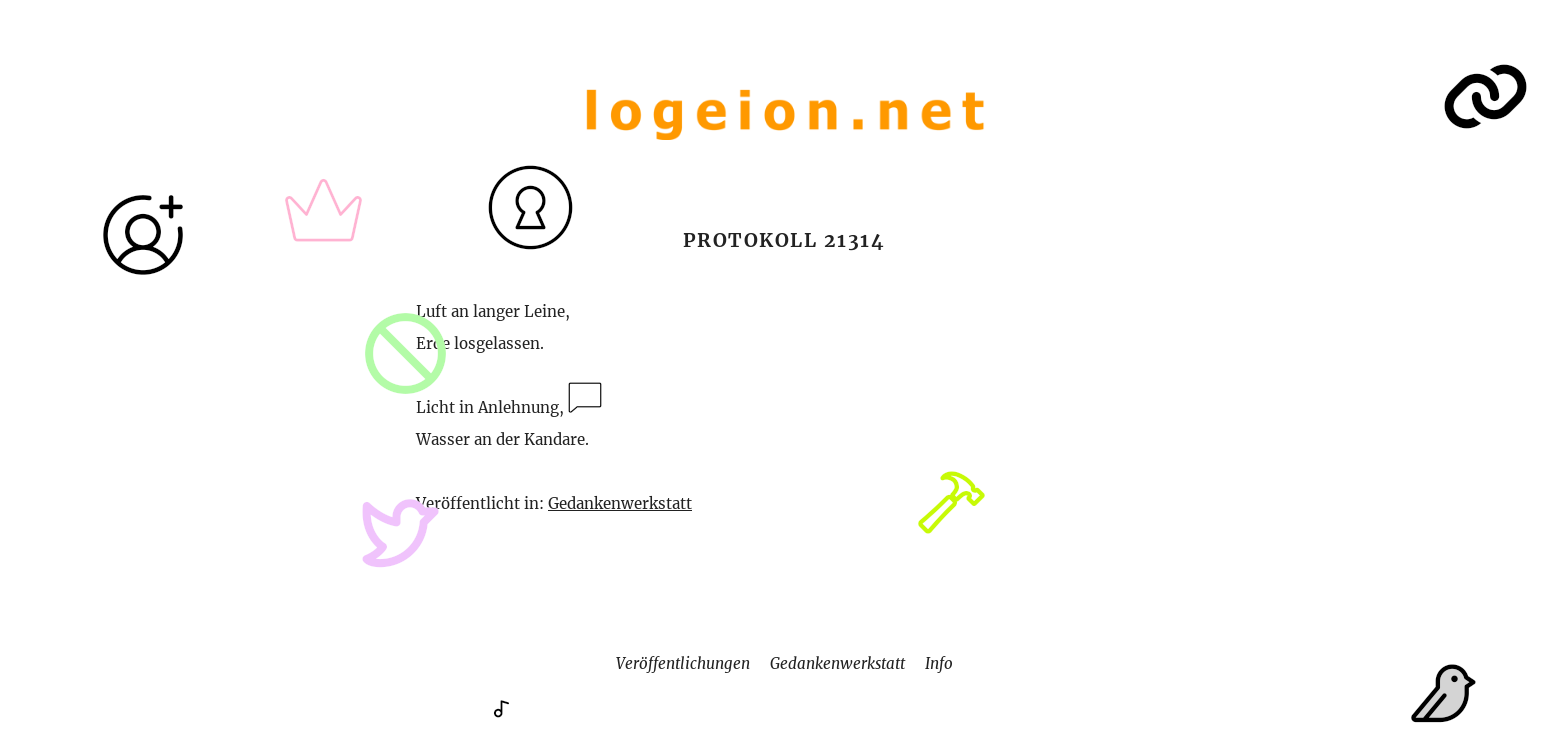 This screenshot has width=1568, height=744. What do you see at coordinates (396, 530) in the screenshot?
I see `share to twitter` at bounding box center [396, 530].